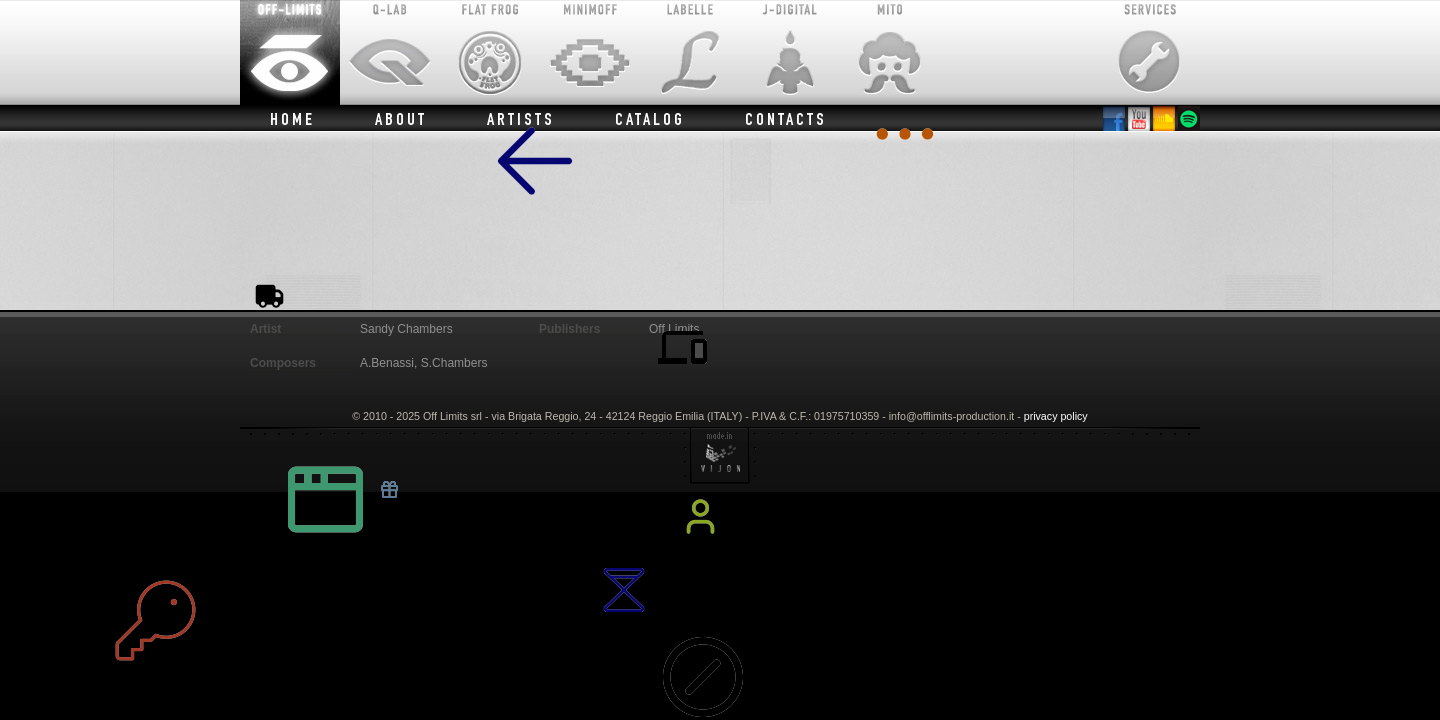 This screenshot has width=1440, height=720. I want to click on skip this item or step, so click(703, 677).